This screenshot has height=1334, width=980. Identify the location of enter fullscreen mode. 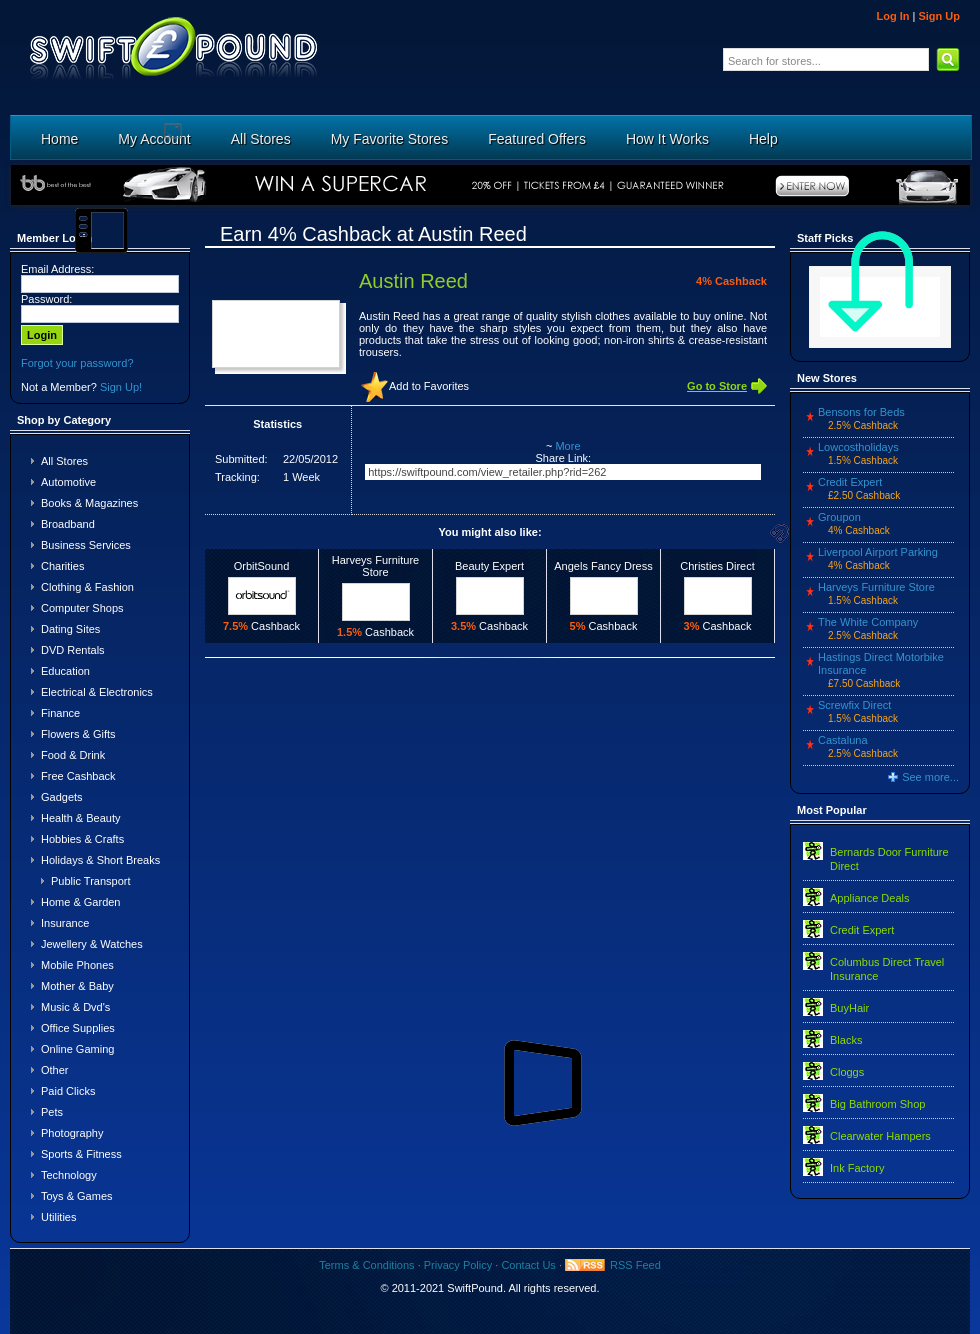
(173, 131).